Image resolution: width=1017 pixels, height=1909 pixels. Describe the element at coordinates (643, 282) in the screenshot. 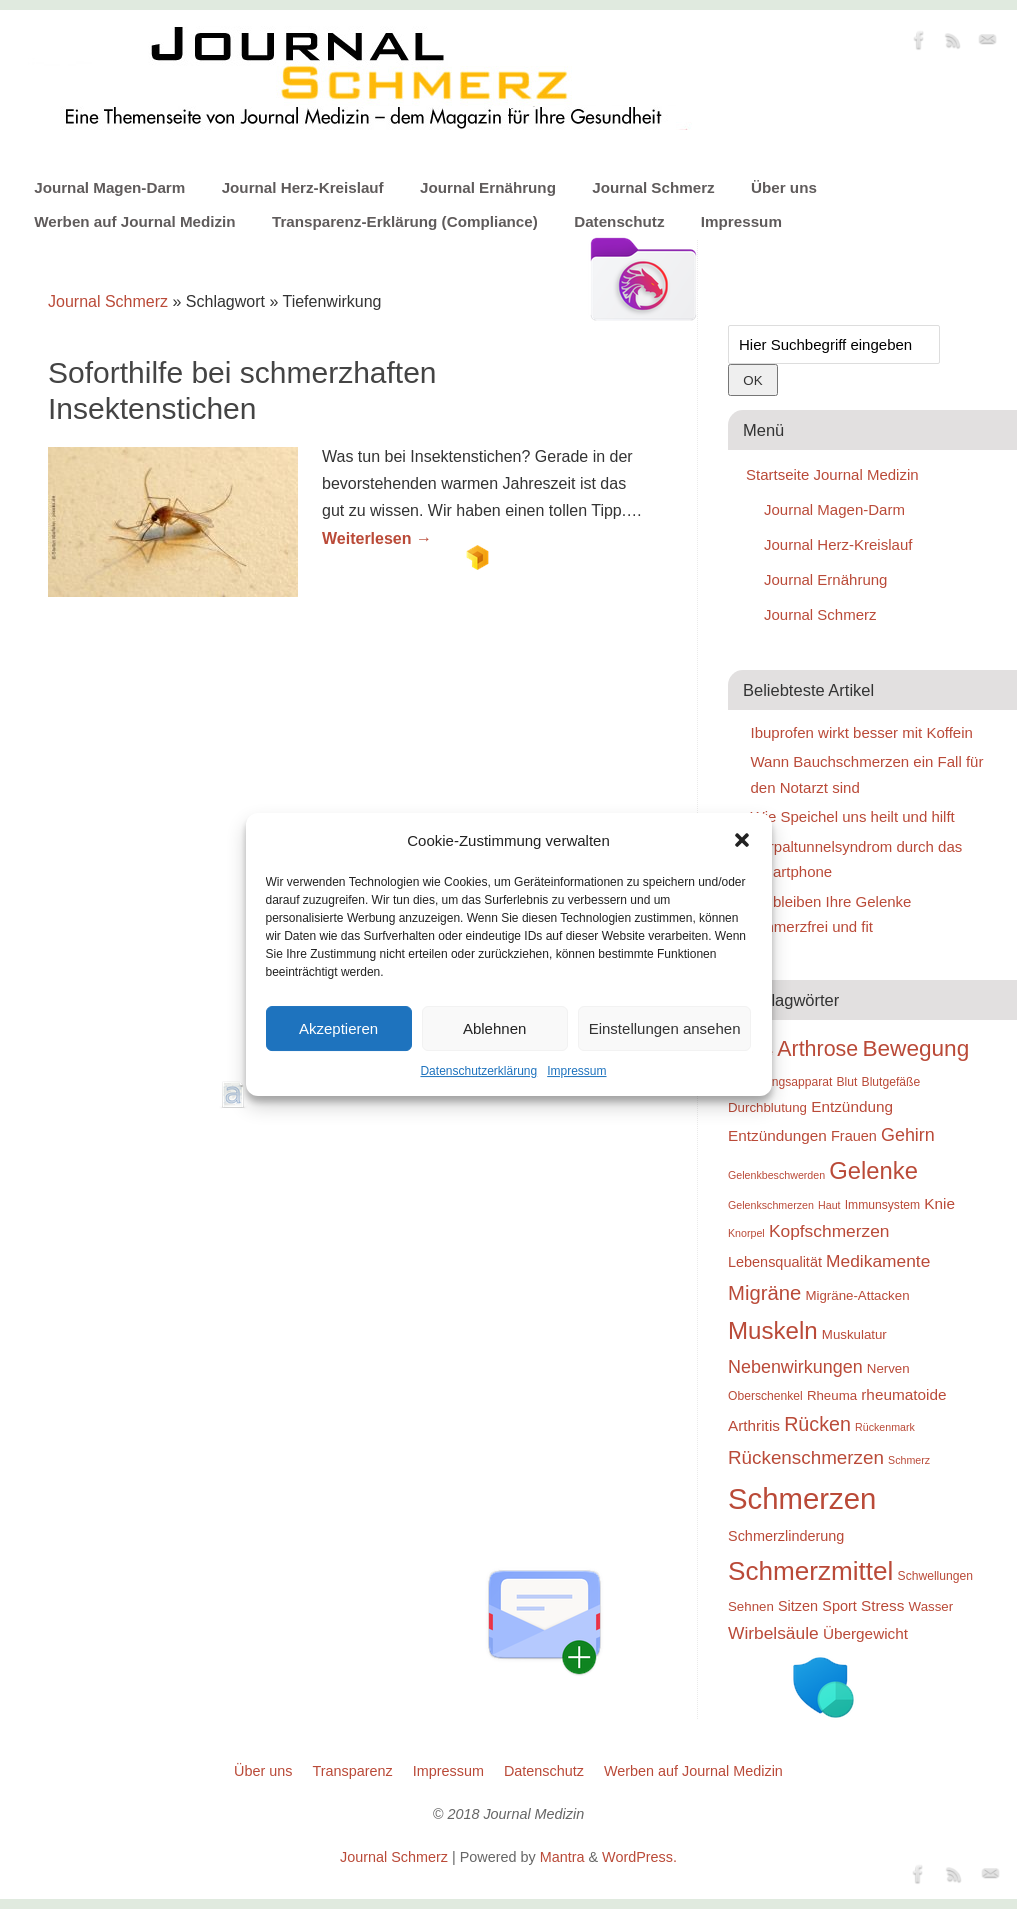

I see `open garuda linux system folder` at that location.